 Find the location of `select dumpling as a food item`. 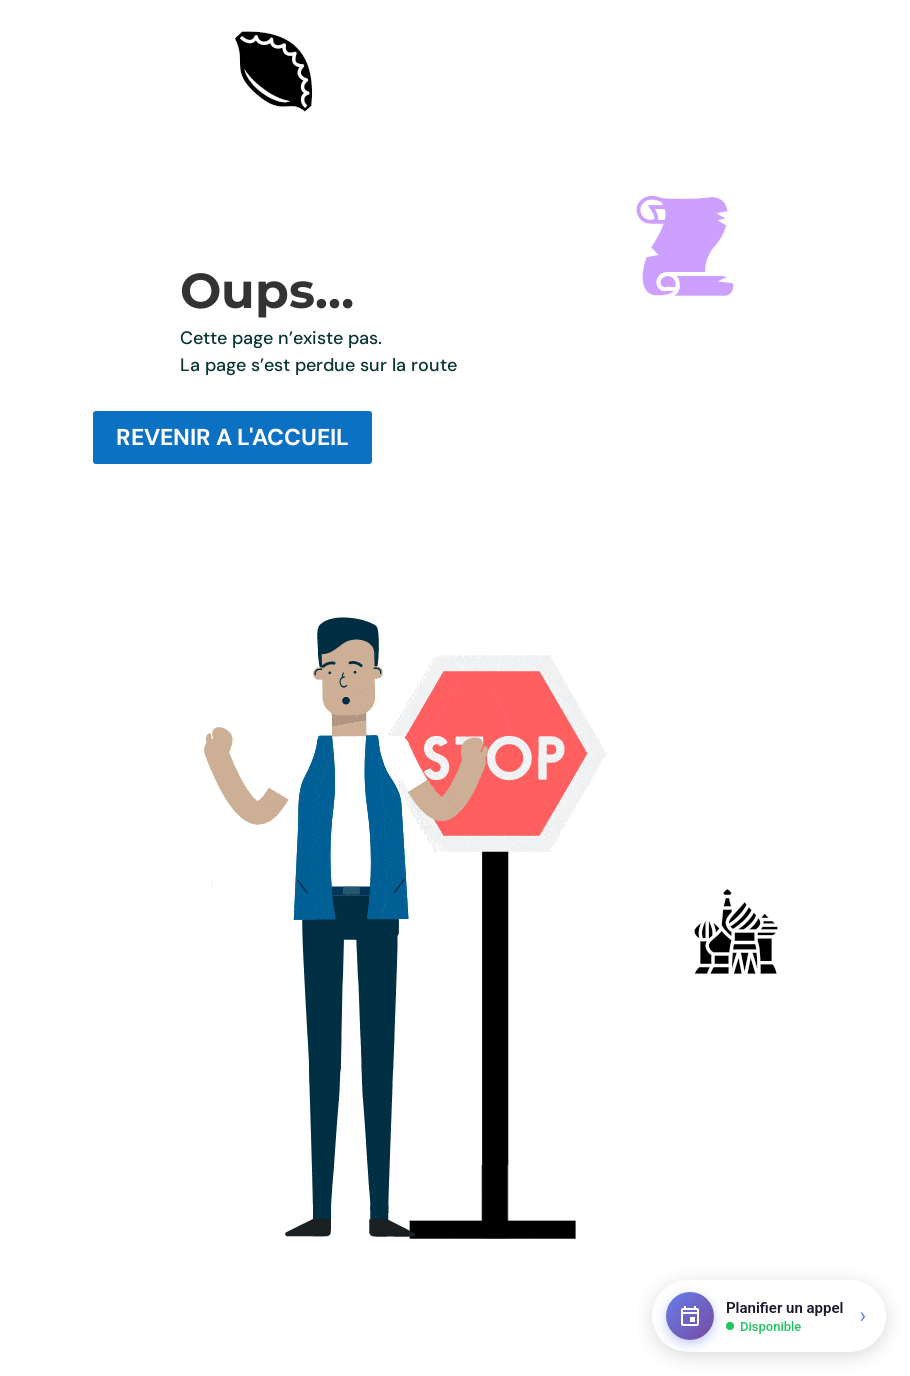

select dumpling as a food item is located at coordinates (273, 71).